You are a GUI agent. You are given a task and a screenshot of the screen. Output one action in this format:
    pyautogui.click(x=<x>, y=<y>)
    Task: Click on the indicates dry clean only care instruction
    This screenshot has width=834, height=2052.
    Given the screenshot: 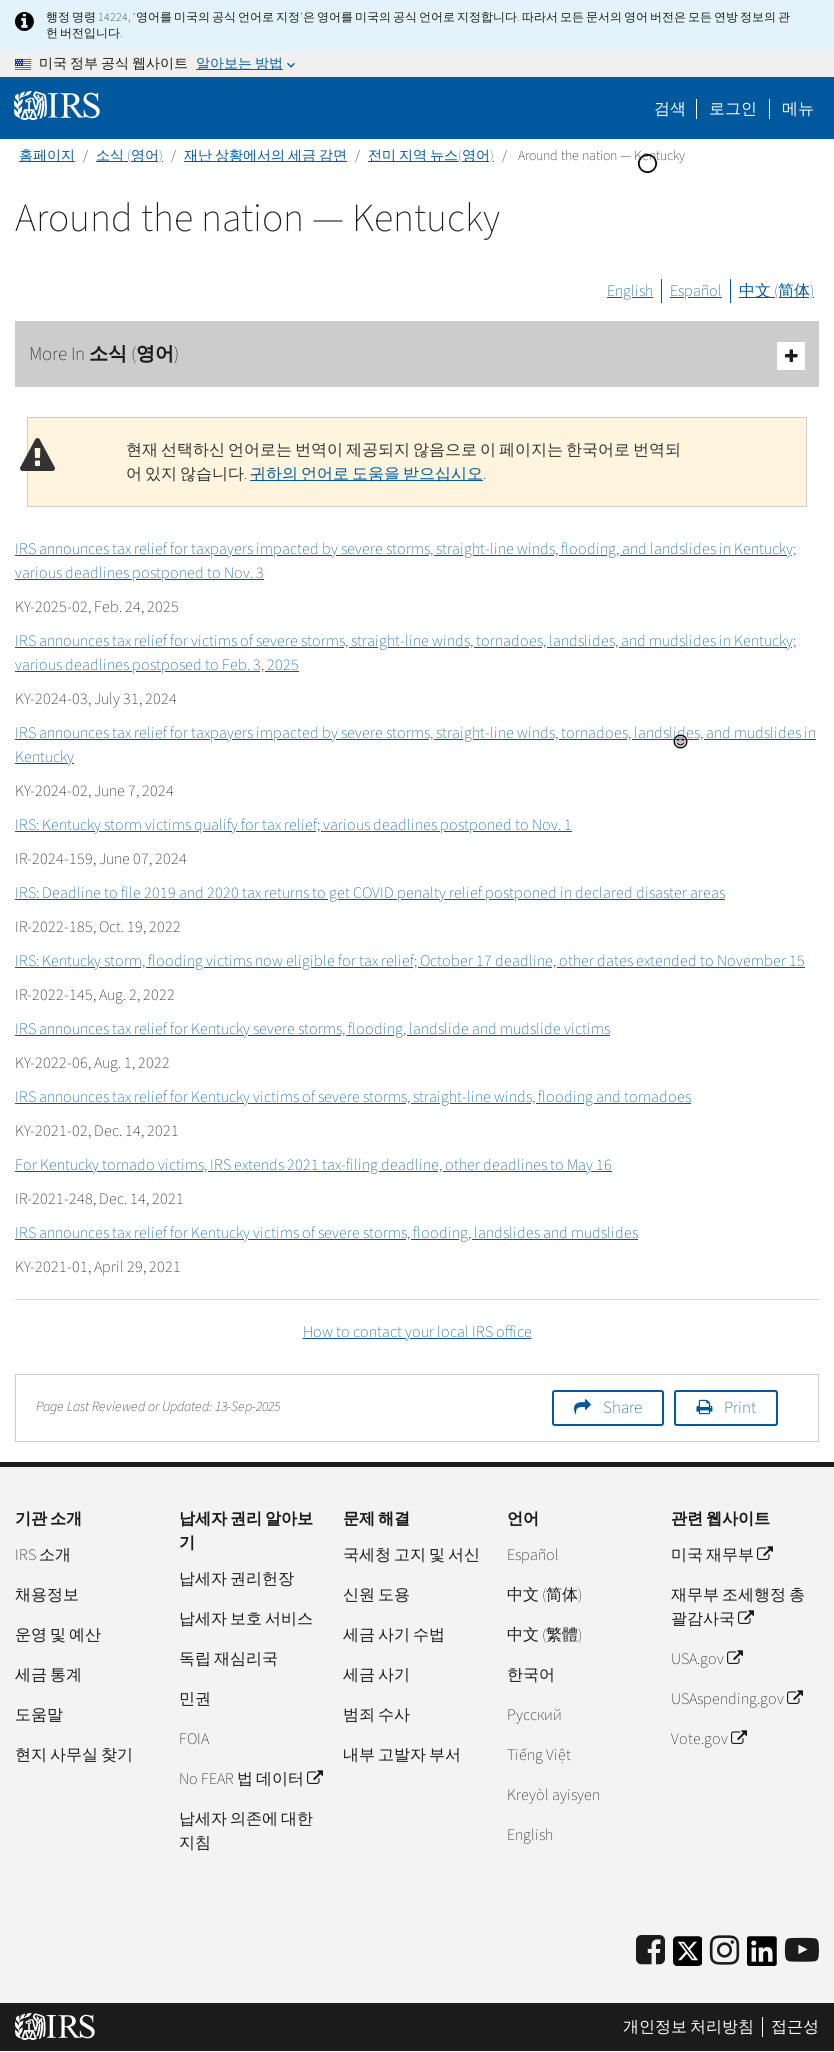 What is the action you would take?
    pyautogui.click(x=647, y=163)
    